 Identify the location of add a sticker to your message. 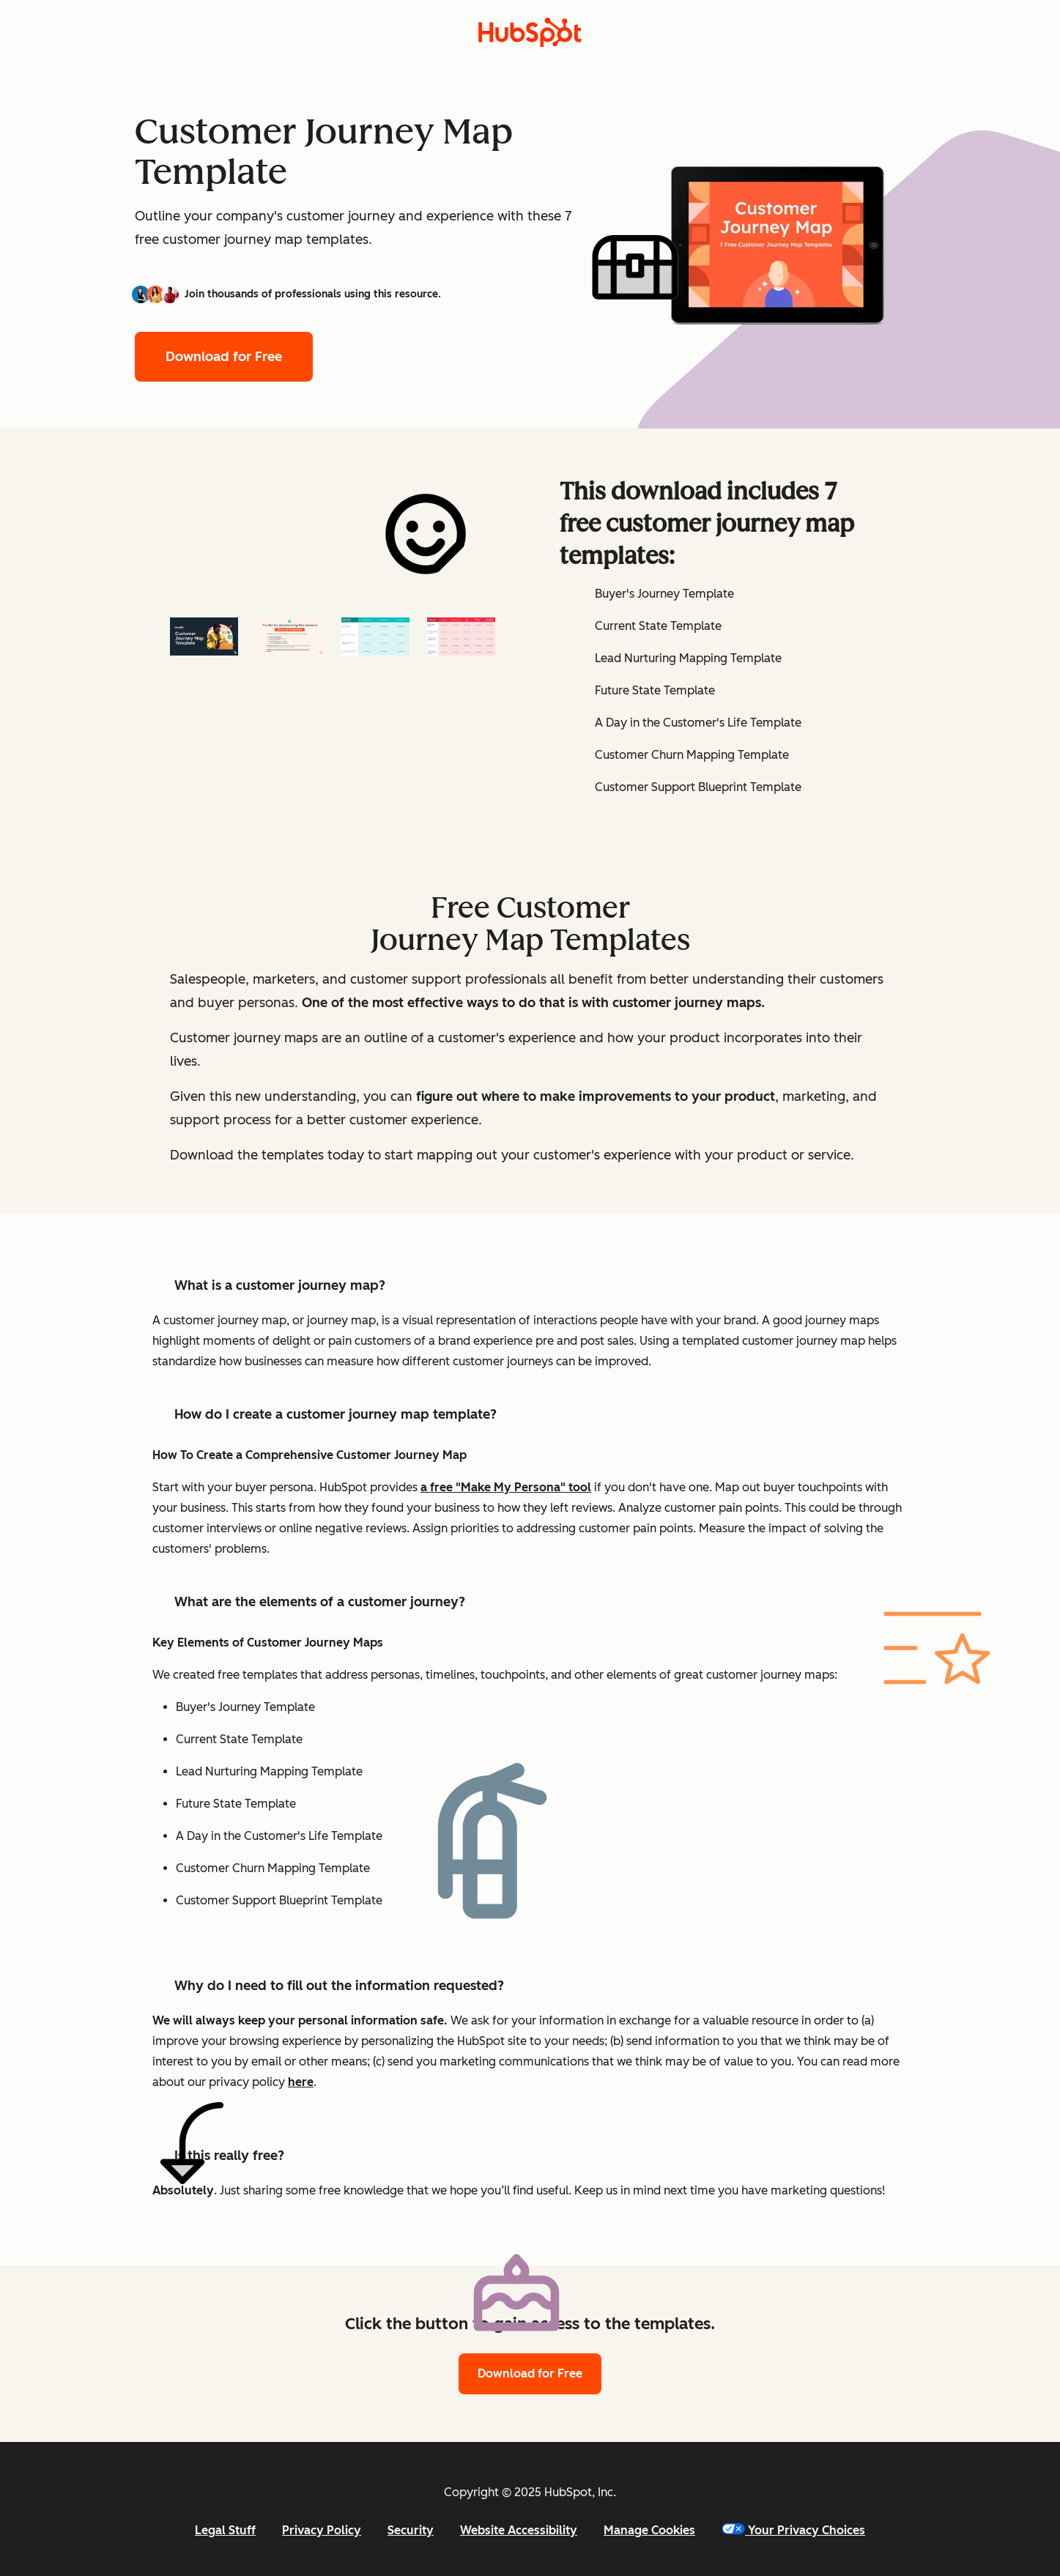
(426, 534).